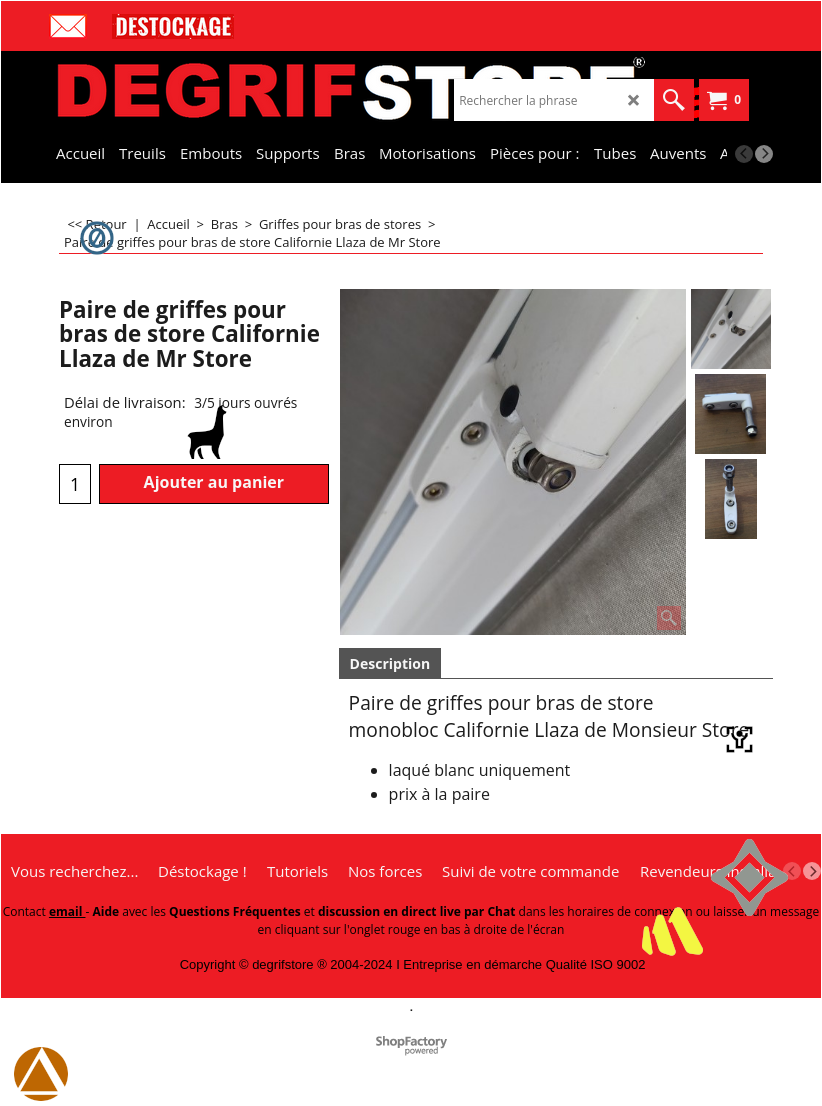  Describe the element at coordinates (97, 238) in the screenshot. I see `indicates content is in the public domain (CC0 license)` at that location.